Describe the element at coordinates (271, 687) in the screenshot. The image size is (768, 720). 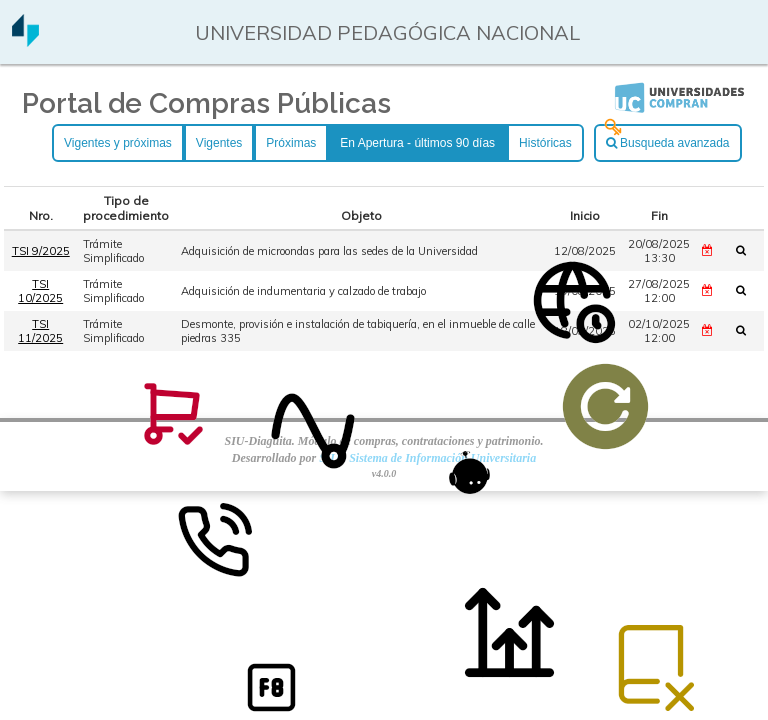
I see `select function key F8` at that location.